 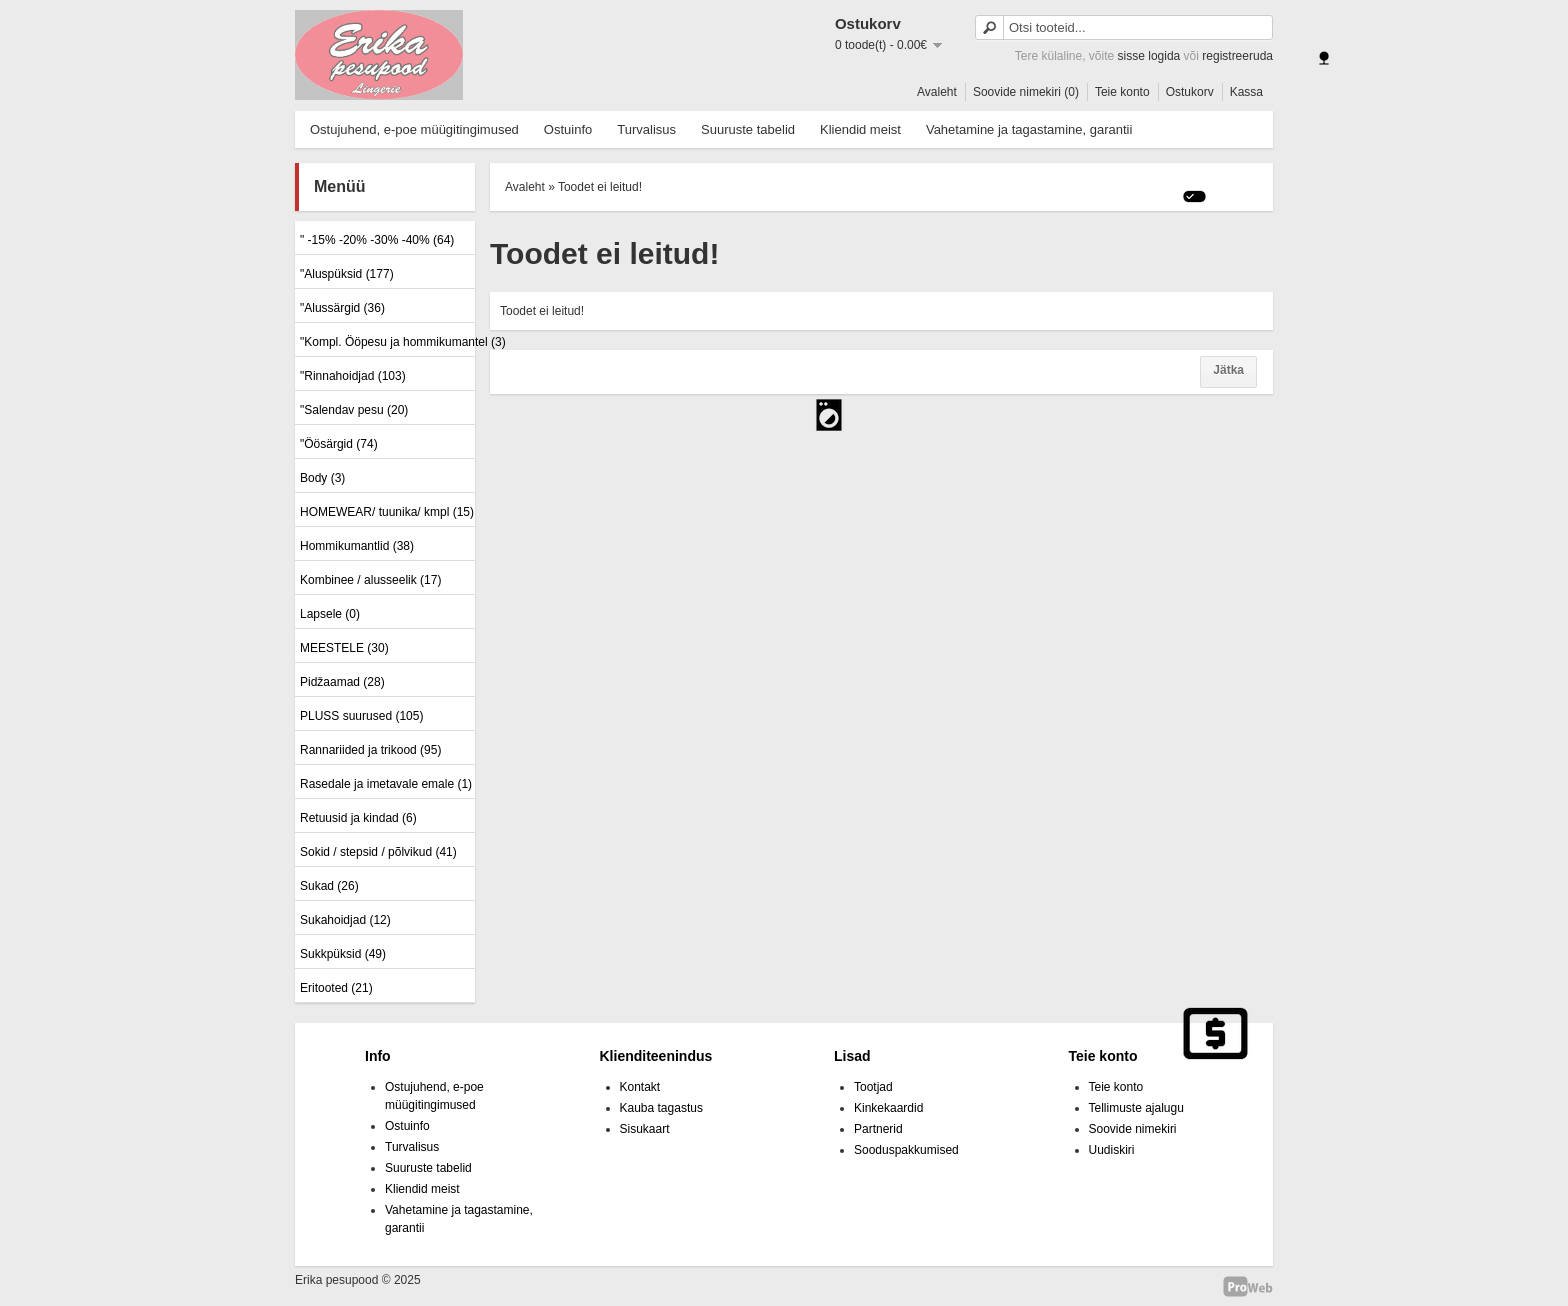 I want to click on view nature or outdoor photos, so click(x=1324, y=58).